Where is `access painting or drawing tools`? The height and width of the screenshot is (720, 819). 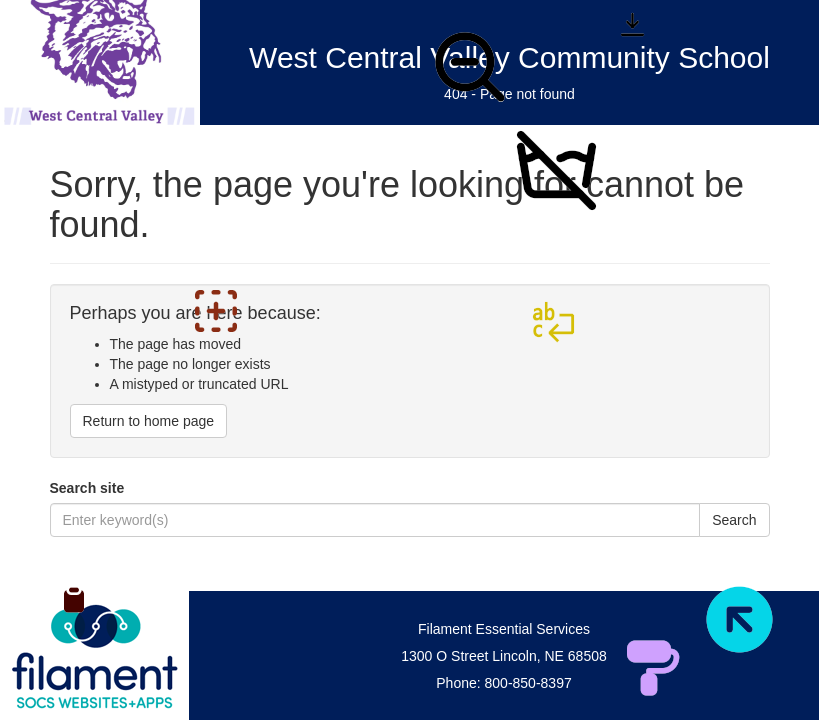 access painting or drawing tools is located at coordinates (649, 668).